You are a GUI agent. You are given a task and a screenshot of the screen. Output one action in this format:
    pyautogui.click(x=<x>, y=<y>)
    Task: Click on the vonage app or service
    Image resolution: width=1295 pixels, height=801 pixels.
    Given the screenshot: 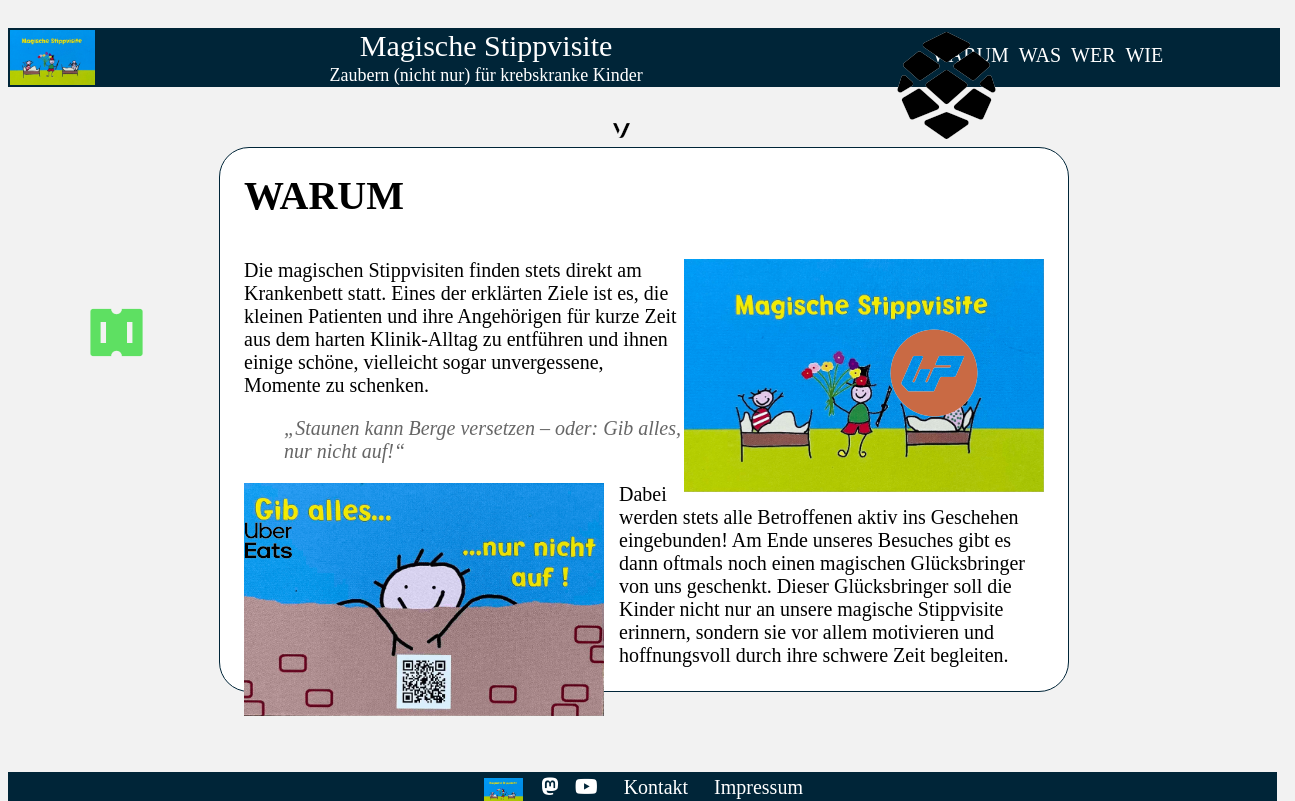 What is the action you would take?
    pyautogui.click(x=621, y=130)
    